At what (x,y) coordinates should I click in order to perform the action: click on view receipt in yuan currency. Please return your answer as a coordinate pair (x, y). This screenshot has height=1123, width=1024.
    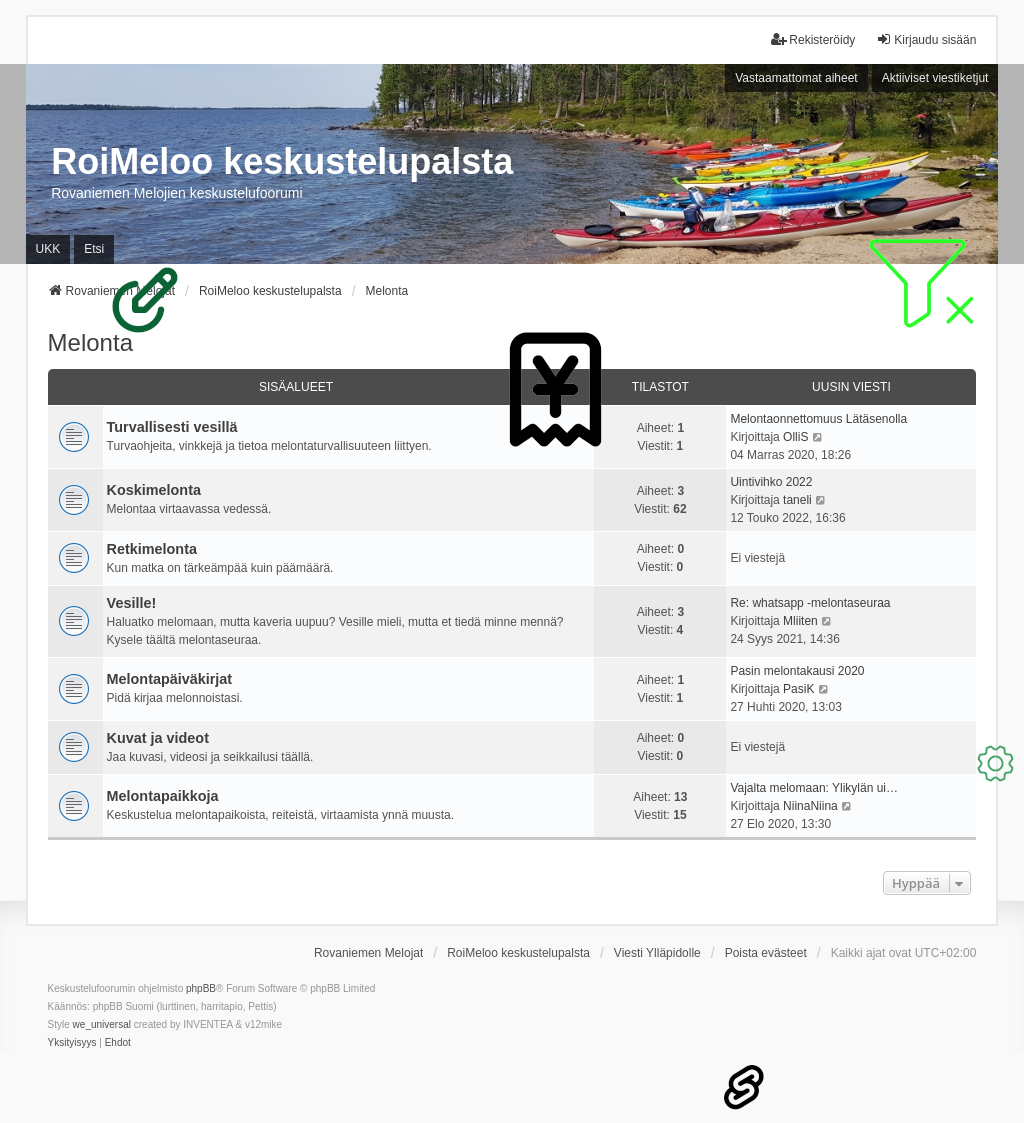
    Looking at the image, I should click on (555, 389).